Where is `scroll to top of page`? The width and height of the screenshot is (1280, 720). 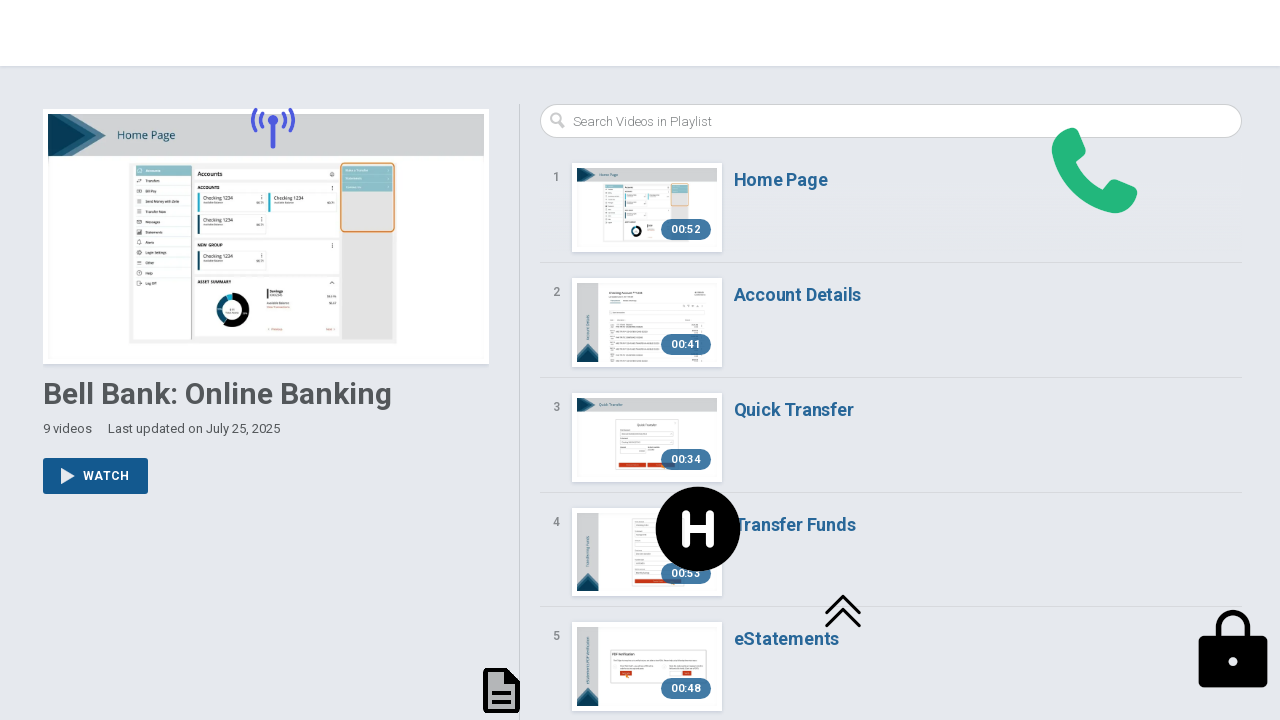
scroll to top of page is located at coordinates (843, 611).